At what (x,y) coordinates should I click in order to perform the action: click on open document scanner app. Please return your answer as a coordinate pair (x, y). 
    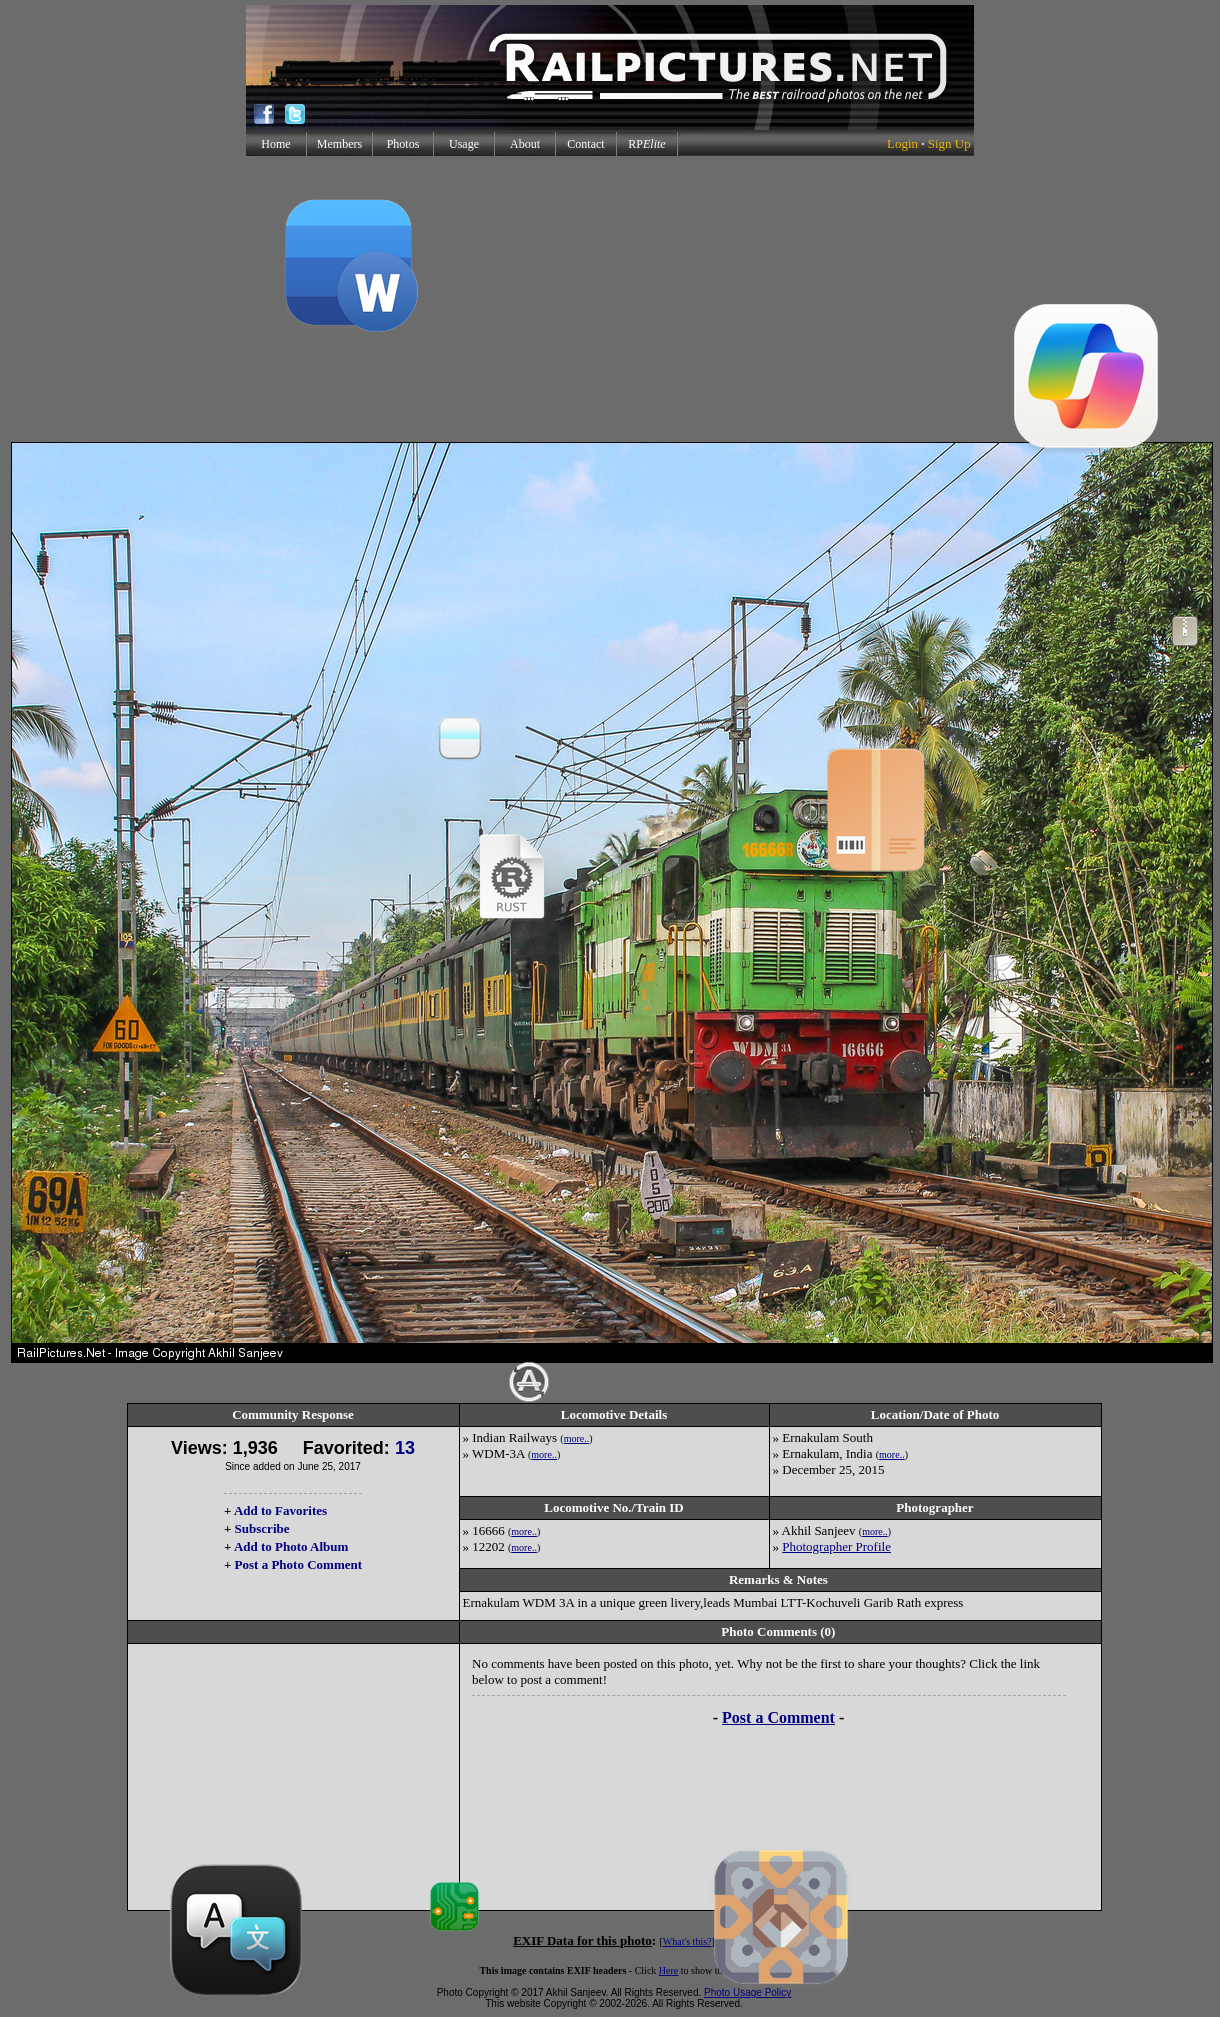
    Looking at the image, I should click on (460, 738).